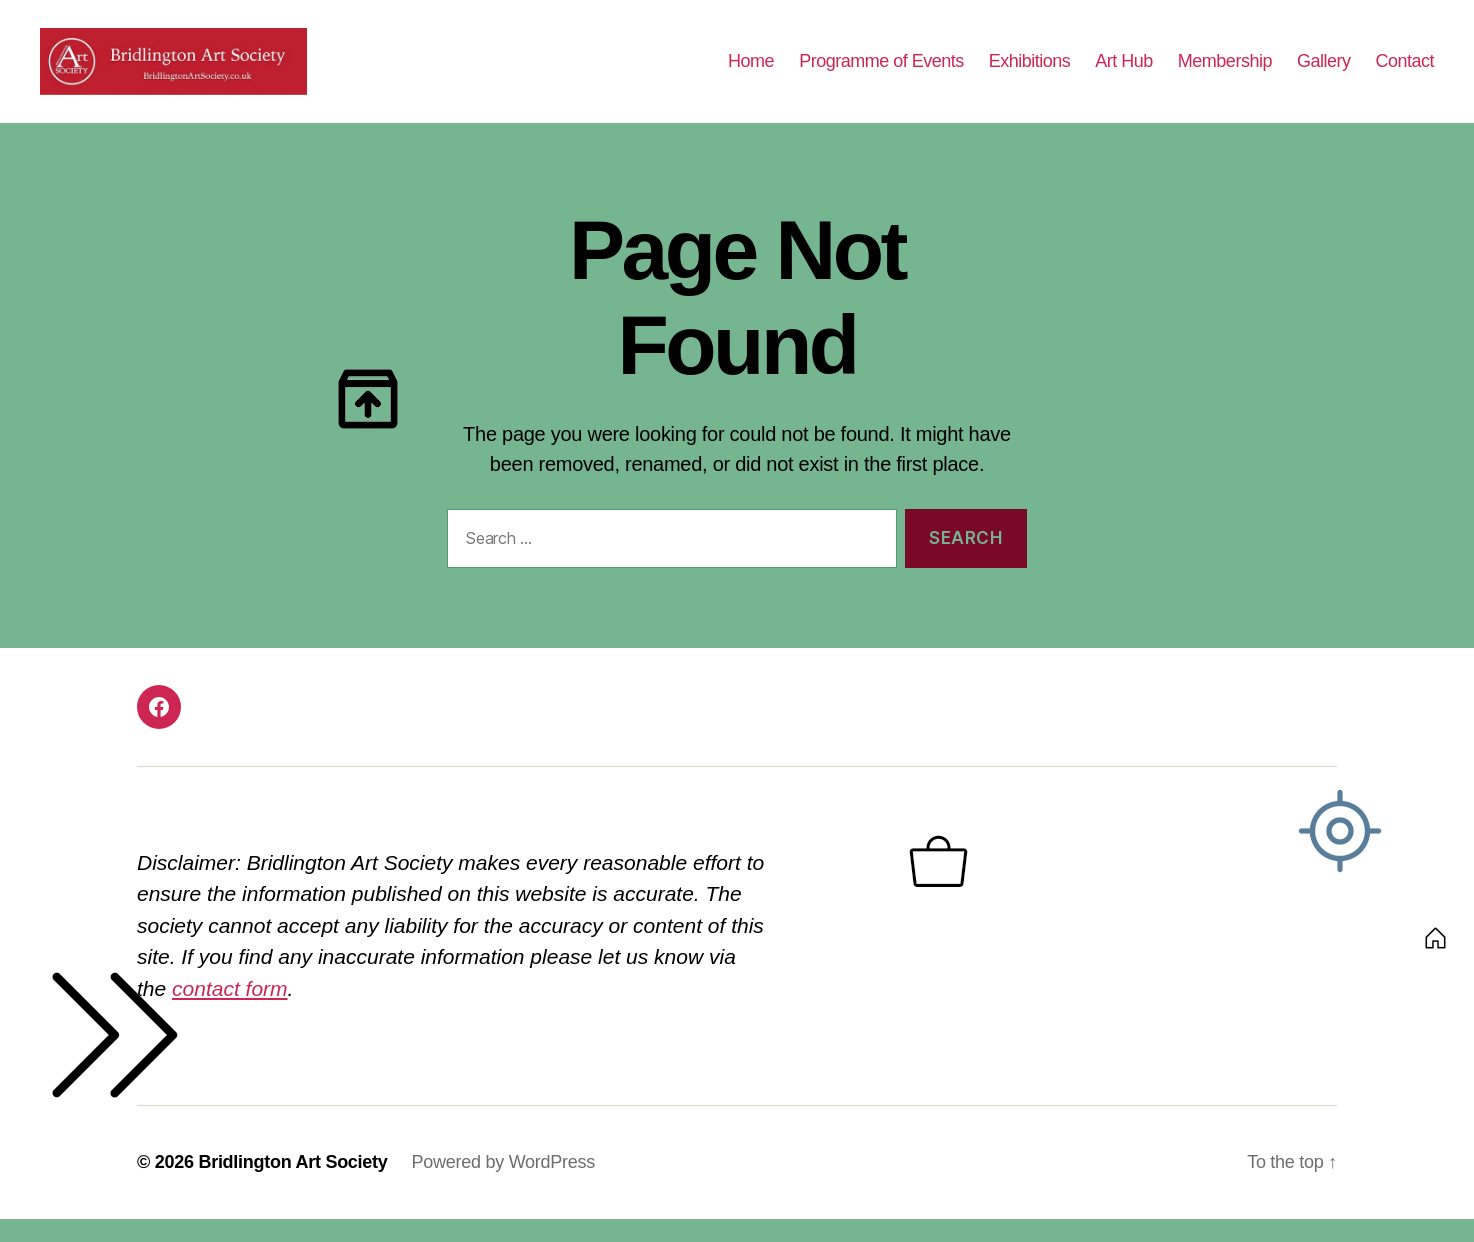 This screenshot has width=1474, height=1242. Describe the element at coordinates (1435, 938) in the screenshot. I see `navigate to home screen` at that location.